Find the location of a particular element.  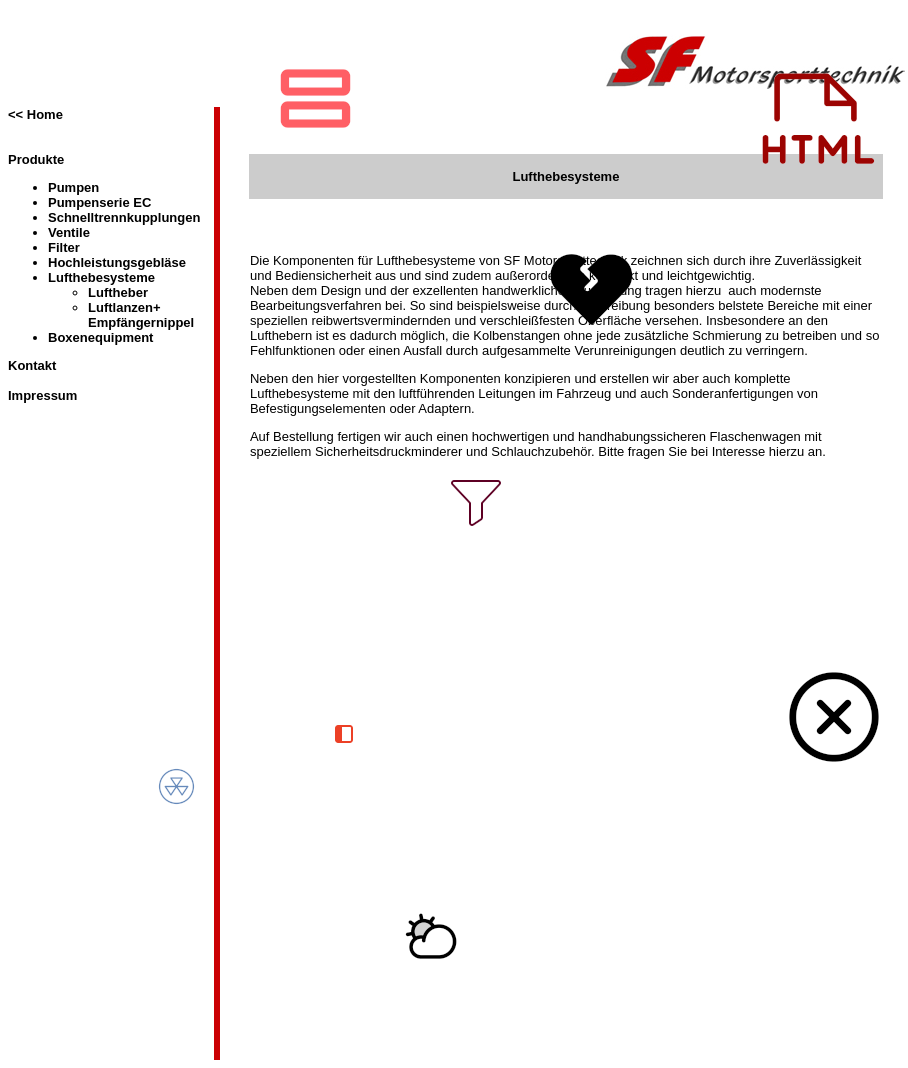

close or dismiss a dialog is located at coordinates (834, 717).